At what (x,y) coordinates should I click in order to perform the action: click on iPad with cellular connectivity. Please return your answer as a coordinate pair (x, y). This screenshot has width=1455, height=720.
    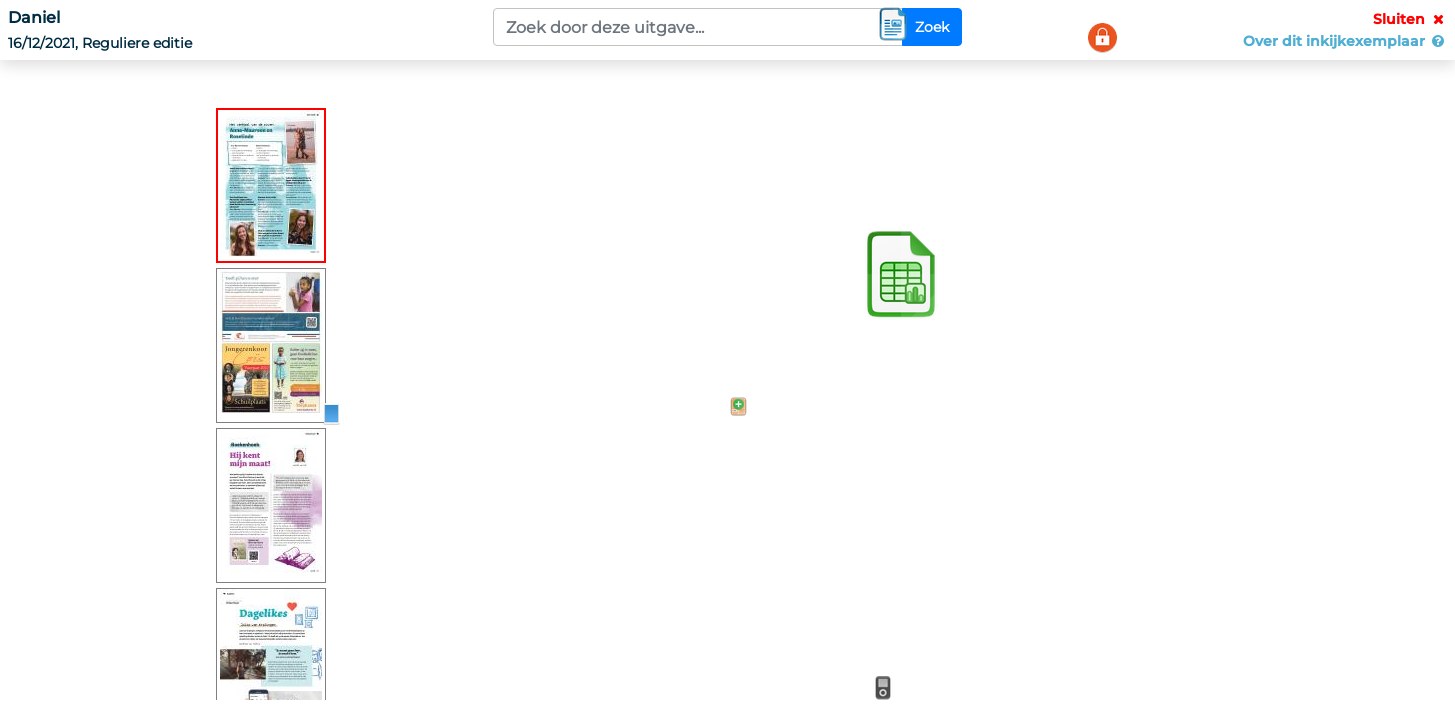
    Looking at the image, I should click on (331, 413).